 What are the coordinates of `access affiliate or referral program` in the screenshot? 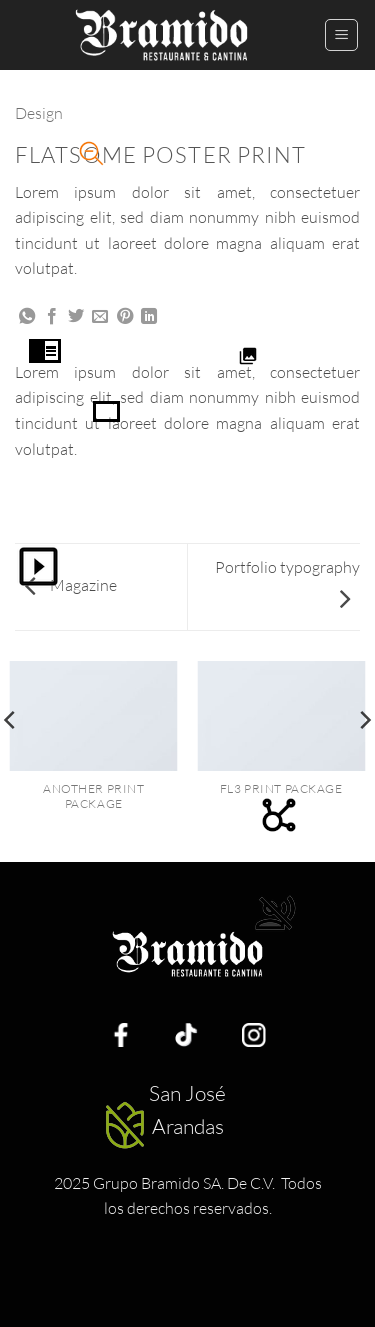 It's located at (279, 815).